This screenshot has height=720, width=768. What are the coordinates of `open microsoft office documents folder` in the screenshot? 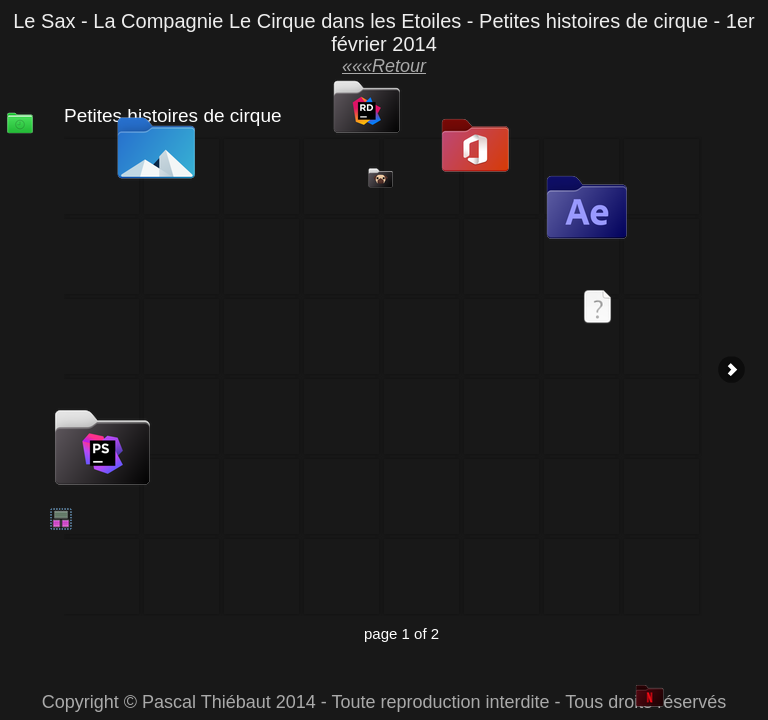 It's located at (475, 147).